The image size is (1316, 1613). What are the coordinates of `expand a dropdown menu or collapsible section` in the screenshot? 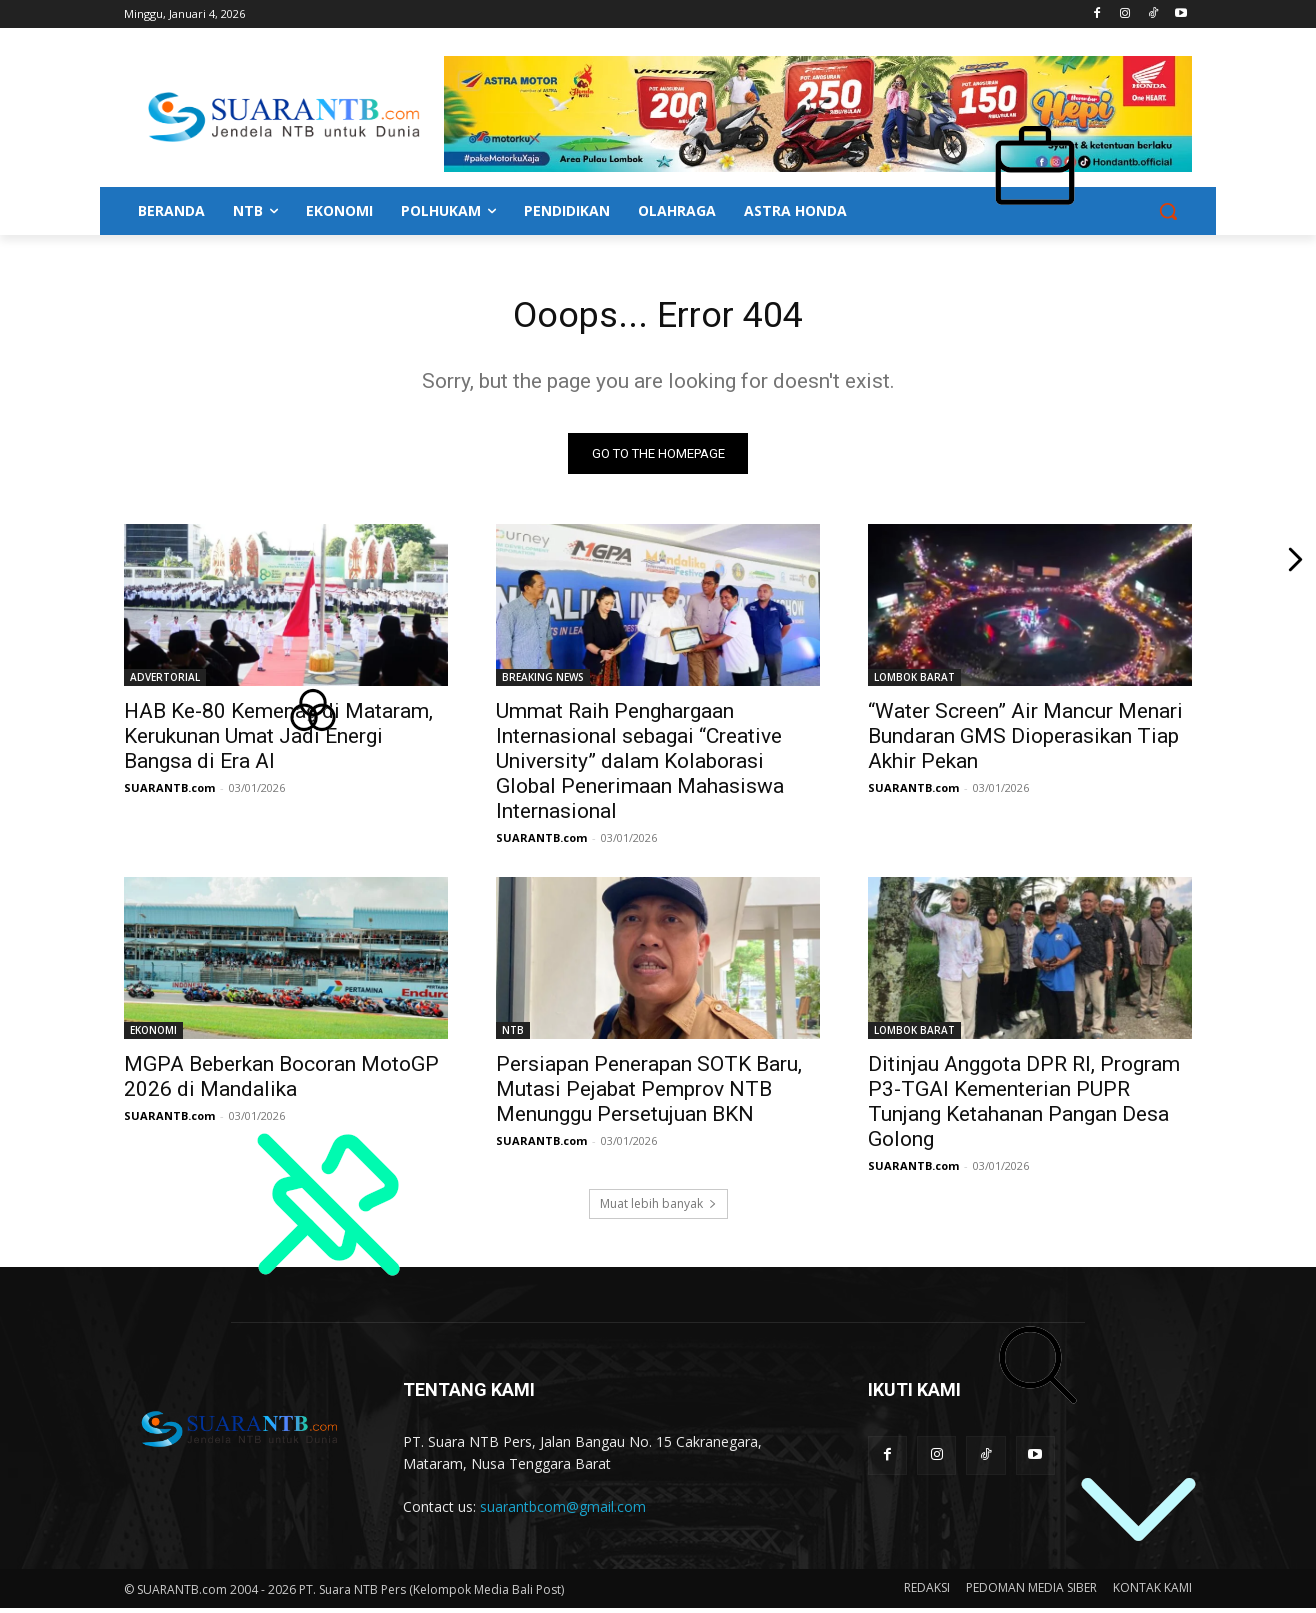 It's located at (1138, 1510).